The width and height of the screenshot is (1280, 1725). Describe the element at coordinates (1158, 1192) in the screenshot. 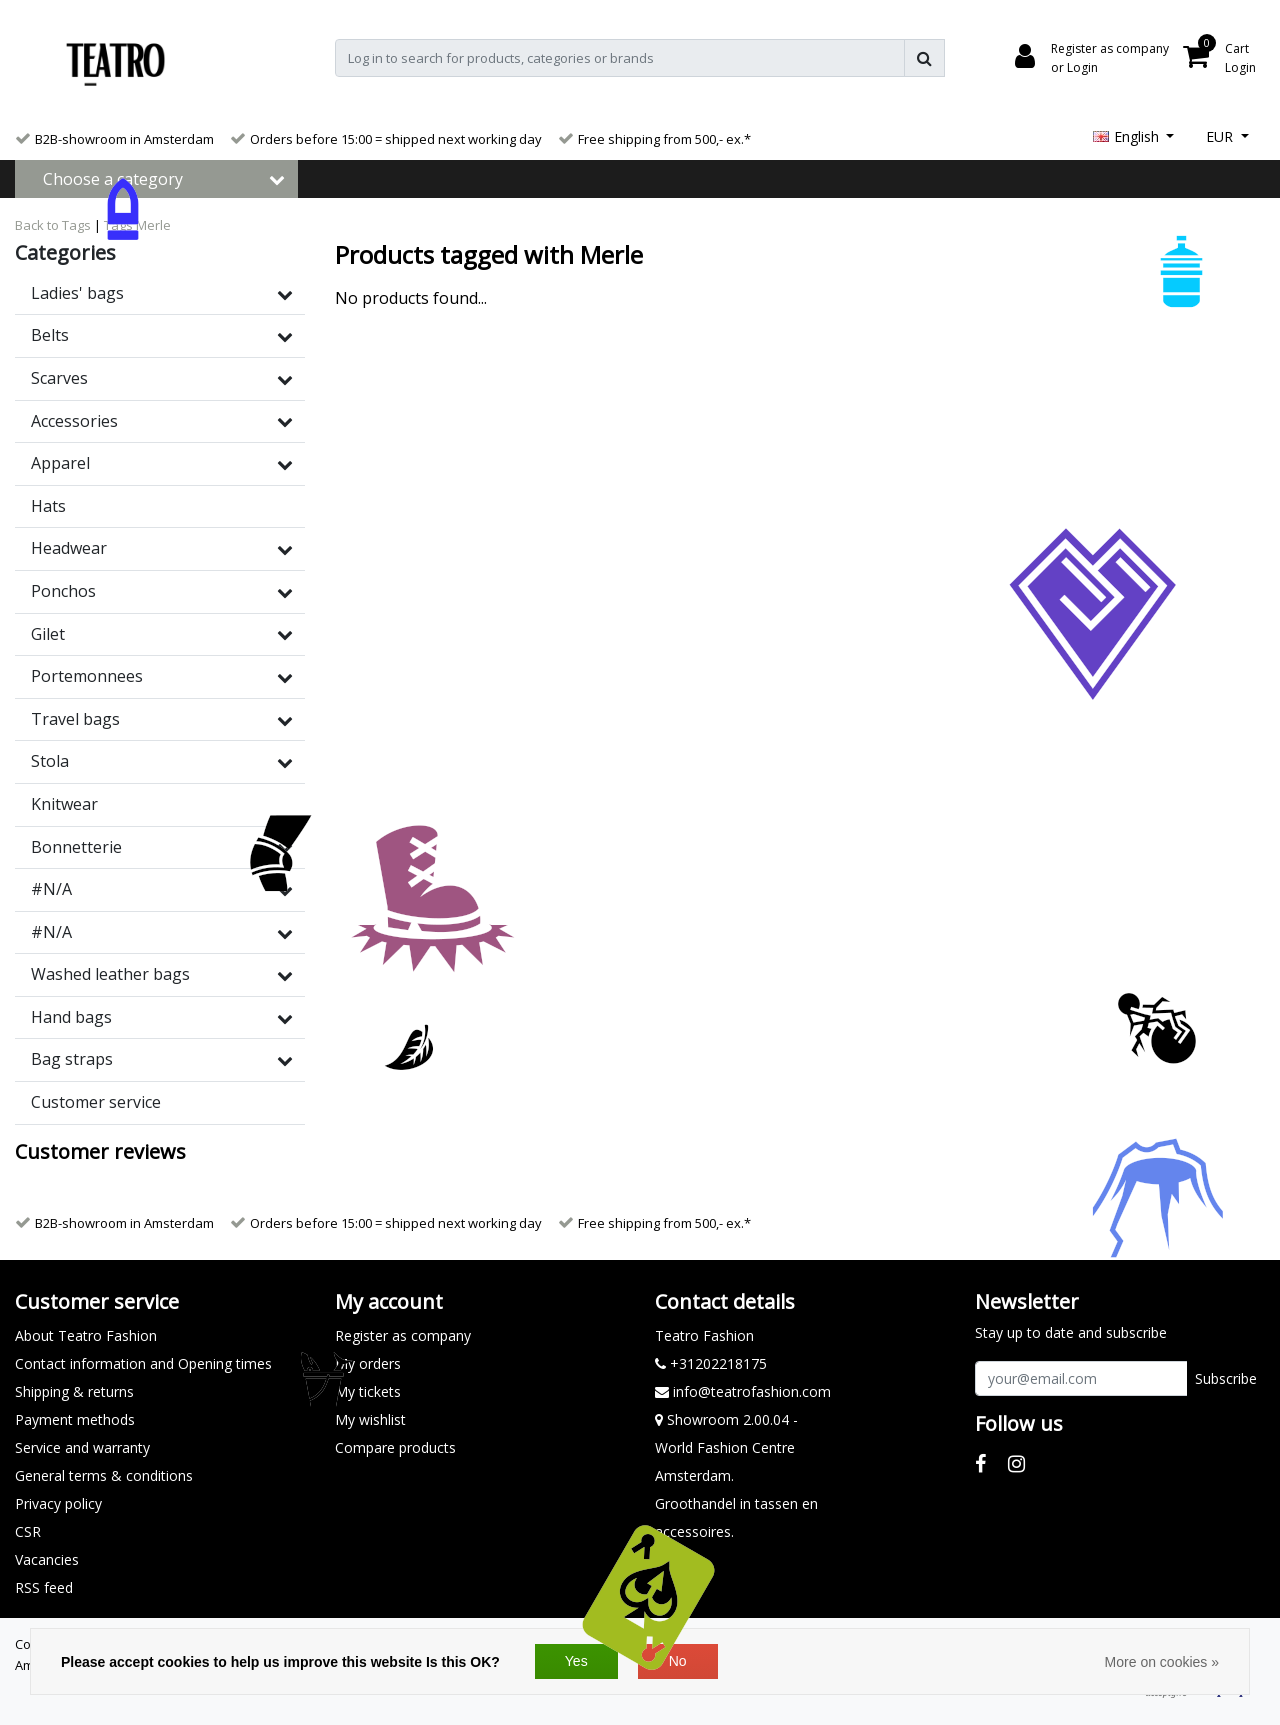

I see `indicates a volcano or volcanic area on a map` at that location.